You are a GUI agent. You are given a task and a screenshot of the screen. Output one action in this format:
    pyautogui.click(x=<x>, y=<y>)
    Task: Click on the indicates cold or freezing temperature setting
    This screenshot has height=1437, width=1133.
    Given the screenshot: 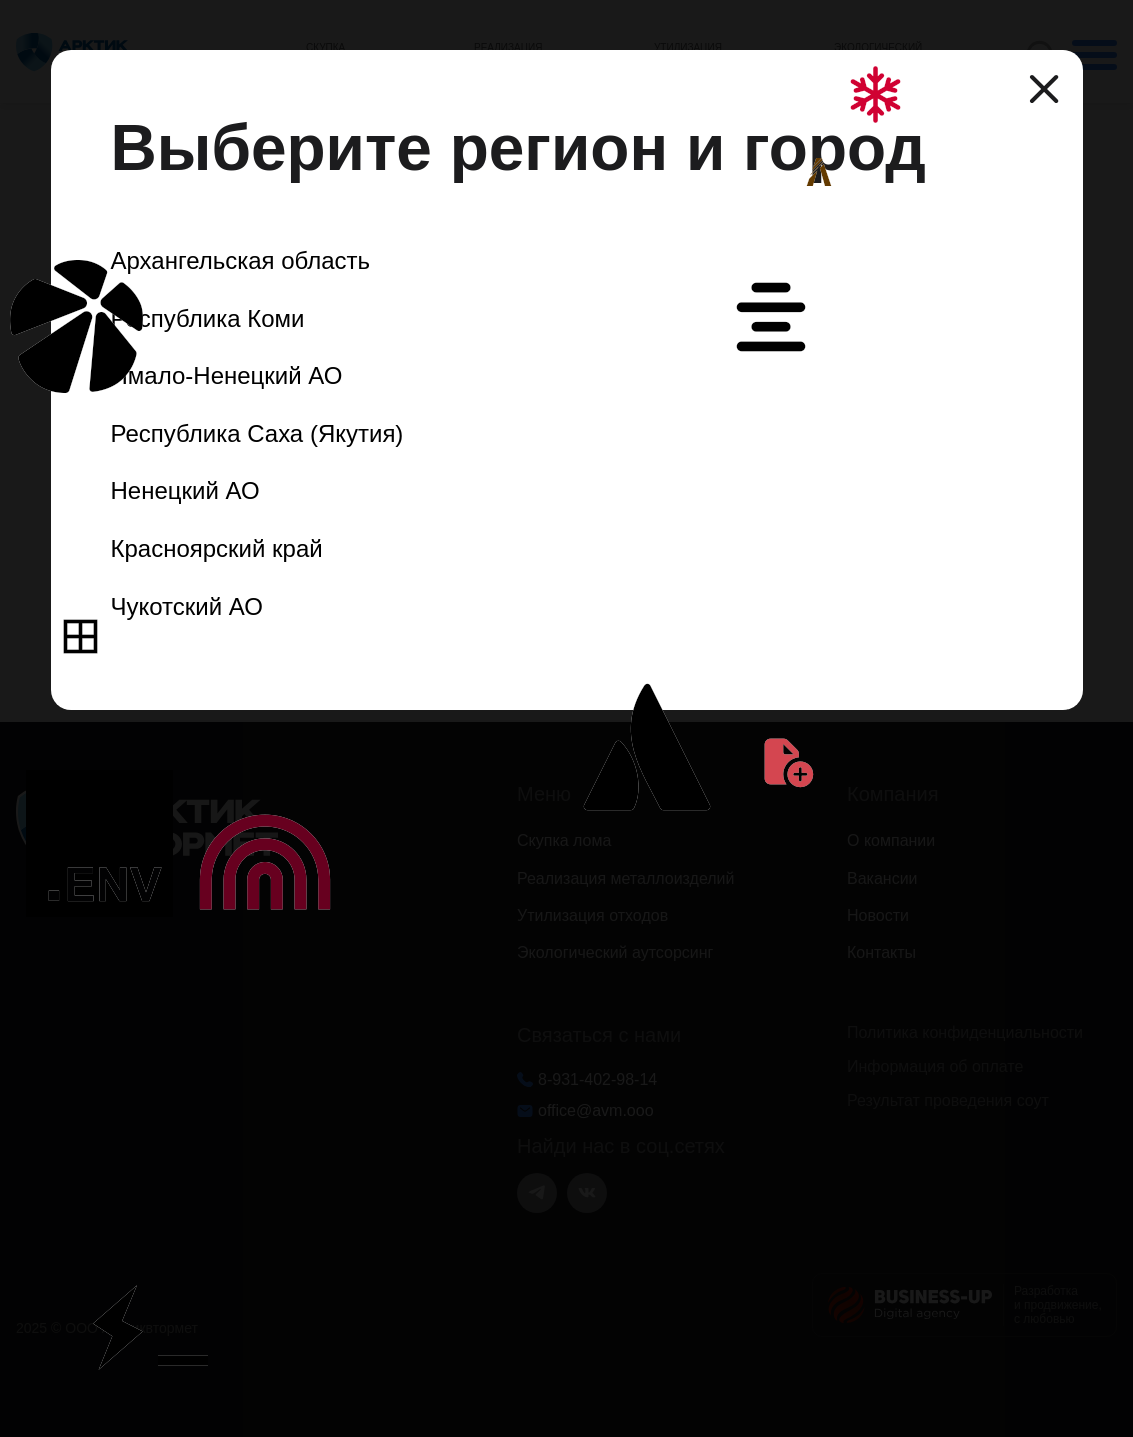 What is the action you would take?
    pyautogui.click(x=875, y=94)
    